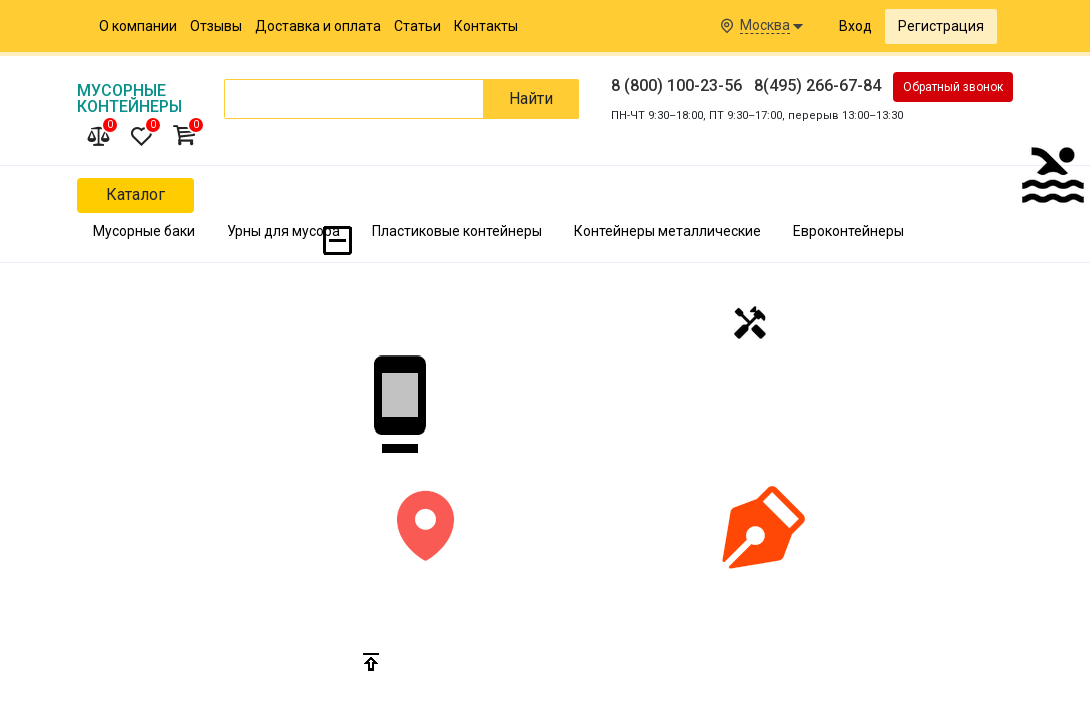  Describe the element at coordinates (758, 532) in the screenshot. I see `access drawing or illustration tools` at that location.